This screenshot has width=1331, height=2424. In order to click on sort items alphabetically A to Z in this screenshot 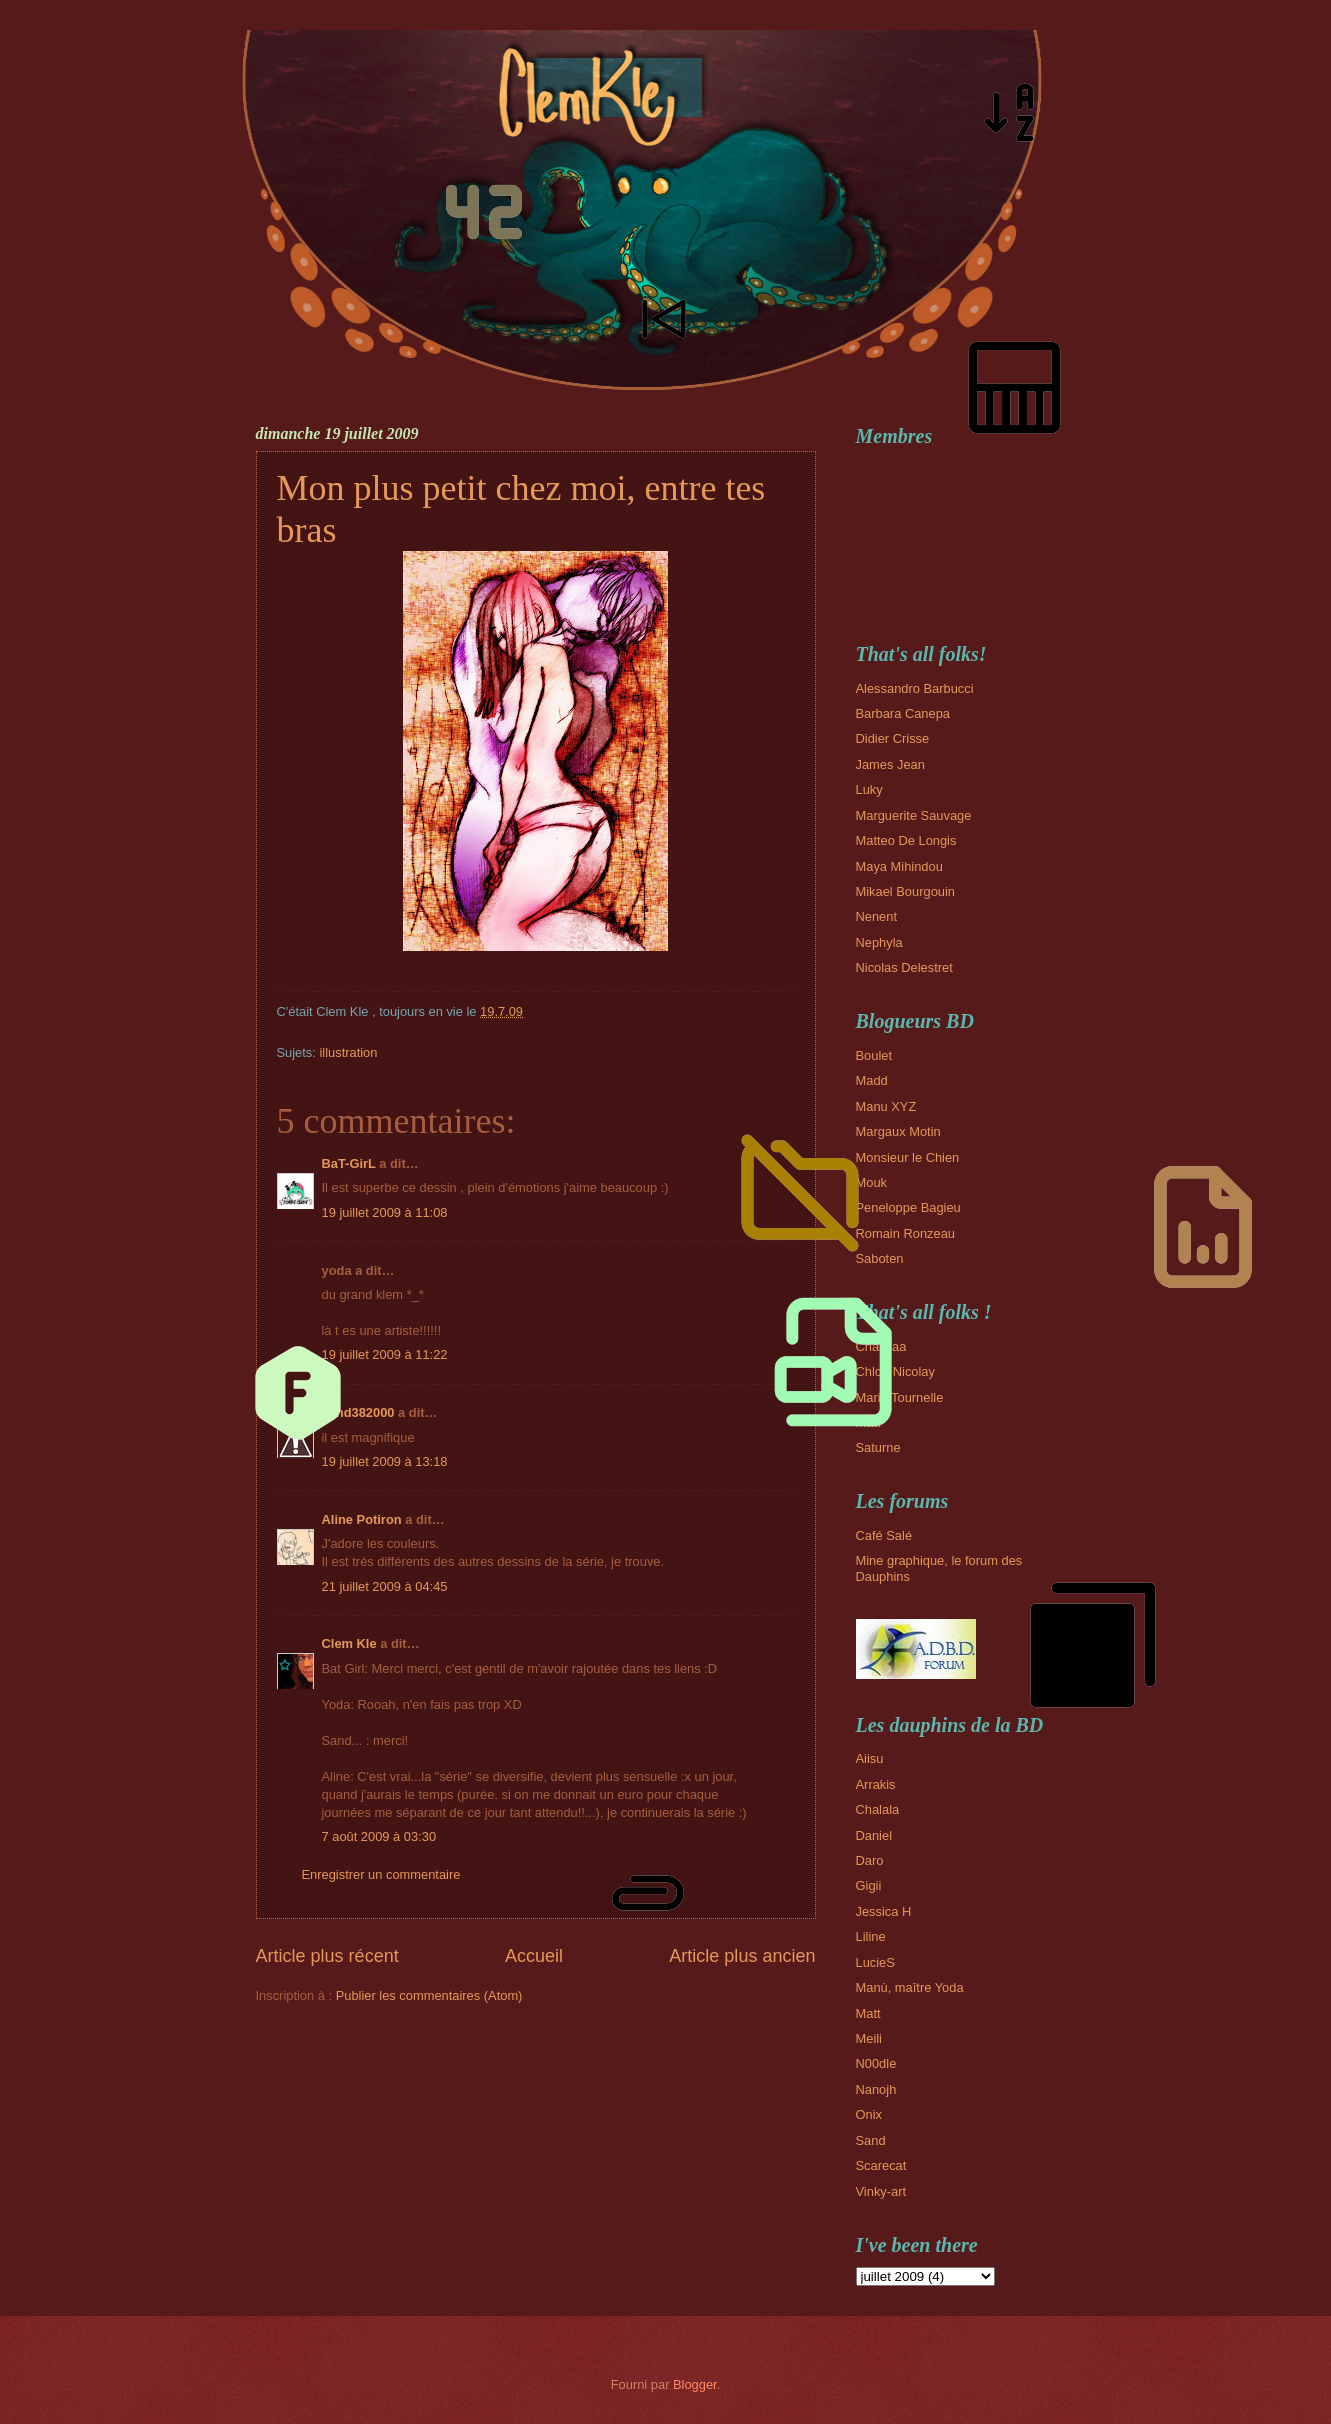, I will do `click(1010, 112)`.